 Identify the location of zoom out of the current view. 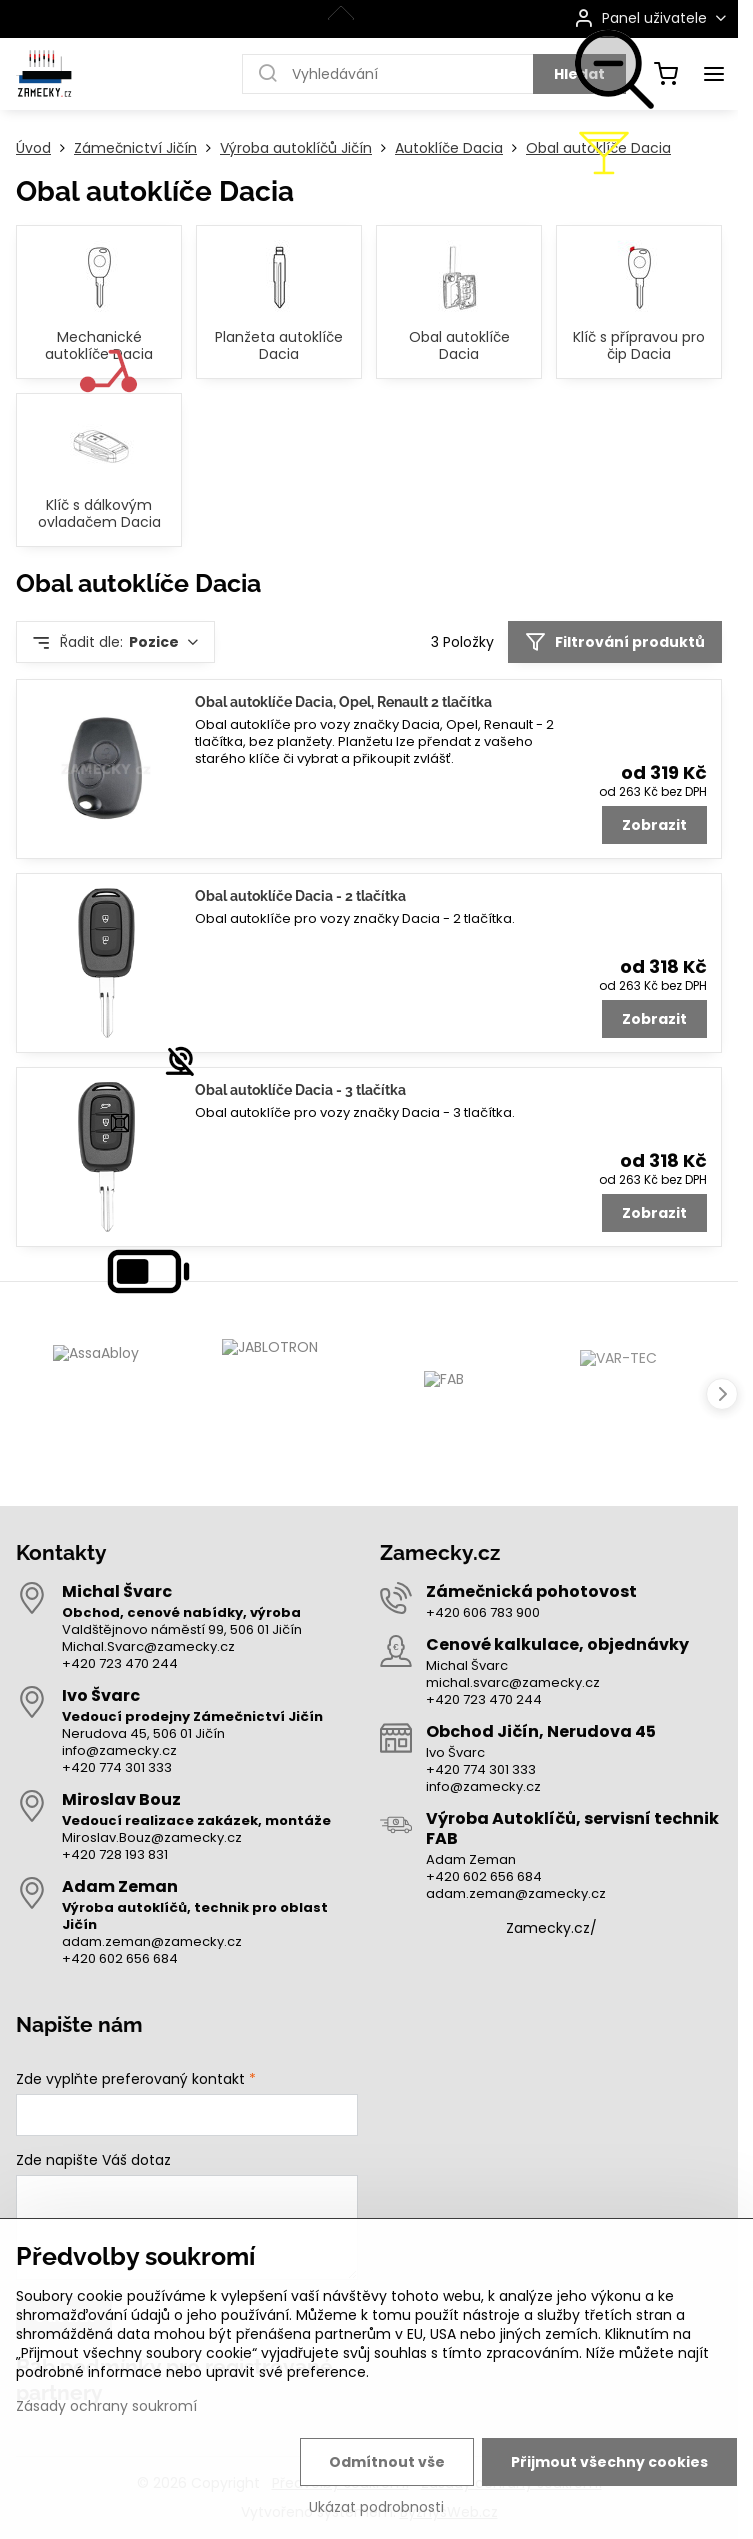
(614, 69).